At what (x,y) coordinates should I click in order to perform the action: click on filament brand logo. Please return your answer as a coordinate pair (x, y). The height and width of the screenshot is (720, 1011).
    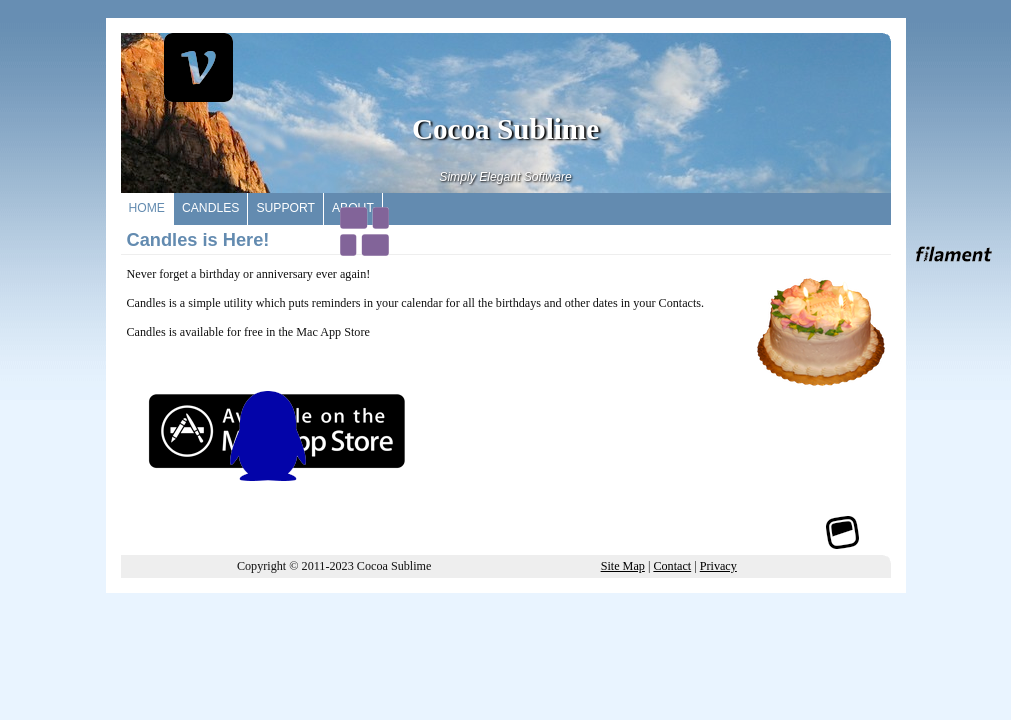
    Looking at the image, I should click on (954, 254).